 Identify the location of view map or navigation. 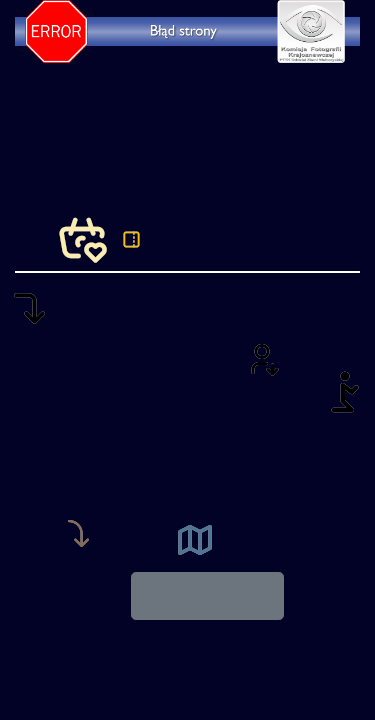
(195, 540).